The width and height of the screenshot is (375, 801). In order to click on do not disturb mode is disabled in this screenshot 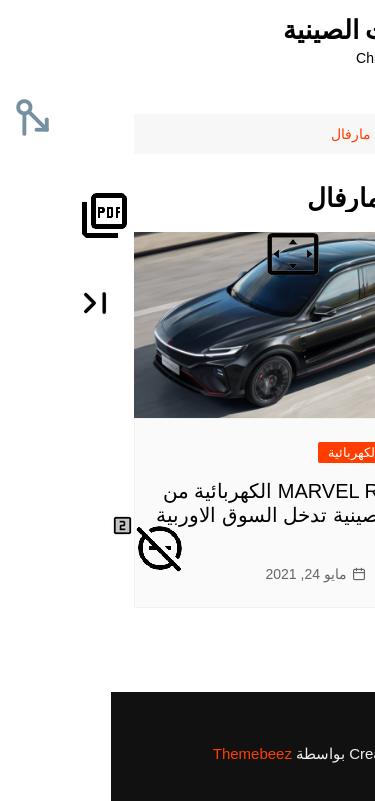, I will do `click(160, 548)`.